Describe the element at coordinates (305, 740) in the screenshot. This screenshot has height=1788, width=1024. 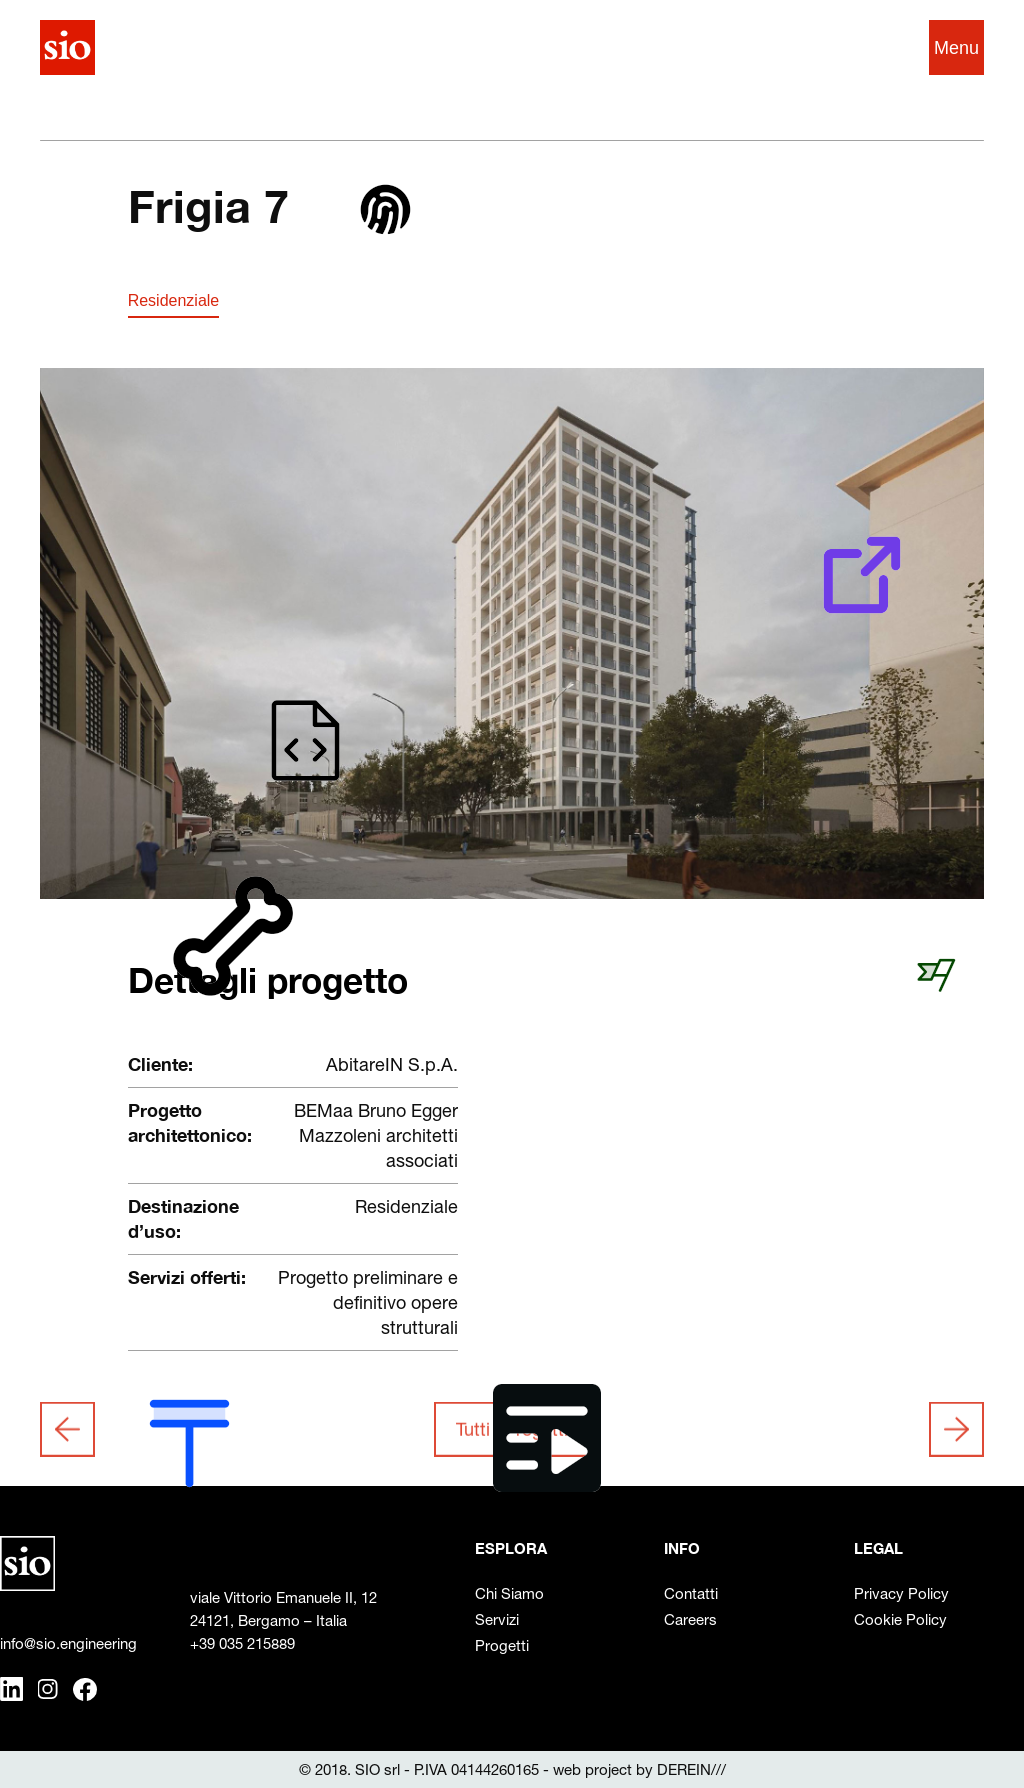
I see `view source code file` at that location.